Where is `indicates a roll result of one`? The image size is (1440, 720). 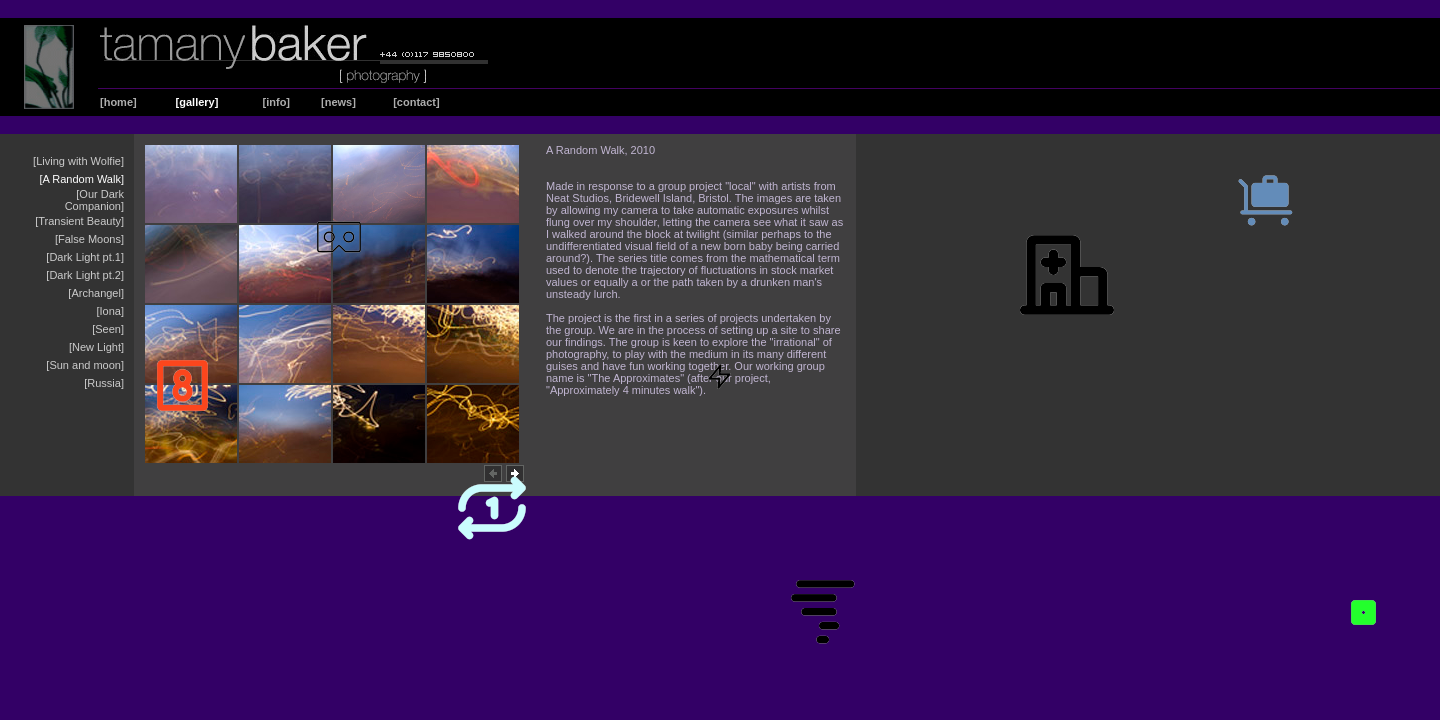 indicates a roll result of one is located at coordinates (1363, 612).